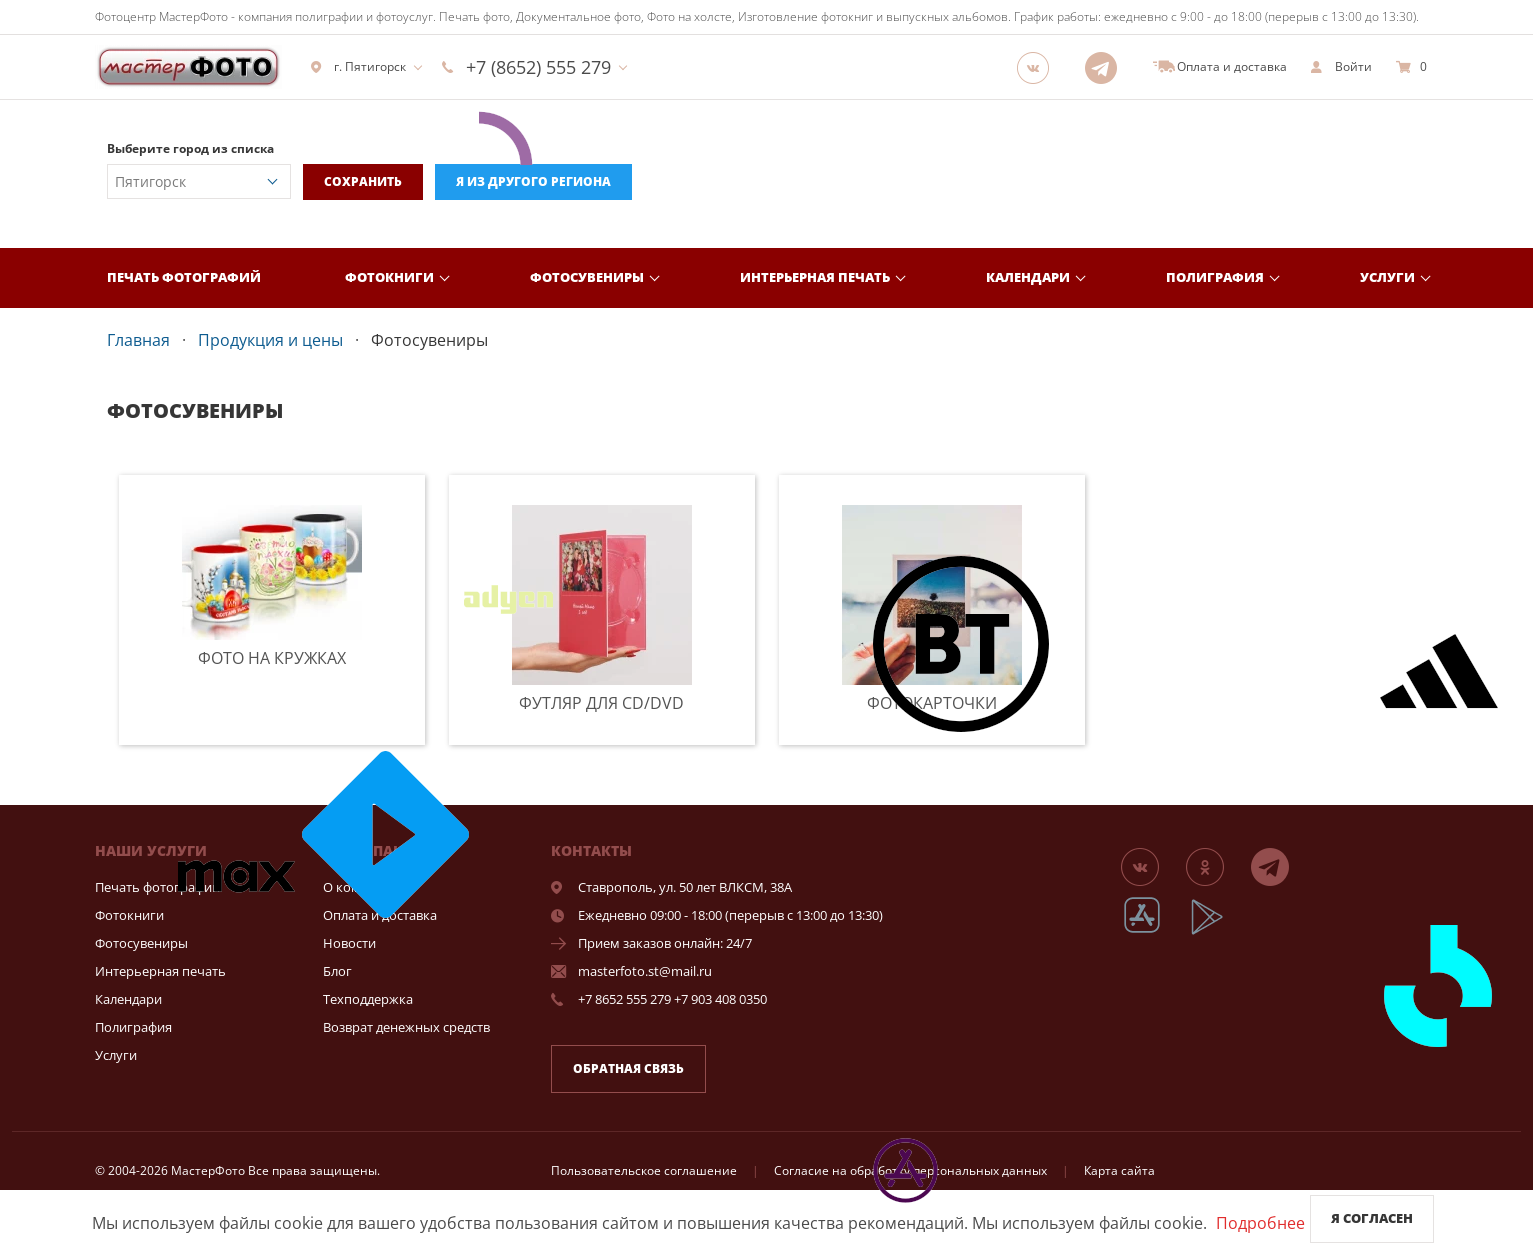 This screenshot has width=1533, height=1256. Describe the element at coordinates (385, 834) in the screenshot. I see `open Stremio media streaming app` at that location.